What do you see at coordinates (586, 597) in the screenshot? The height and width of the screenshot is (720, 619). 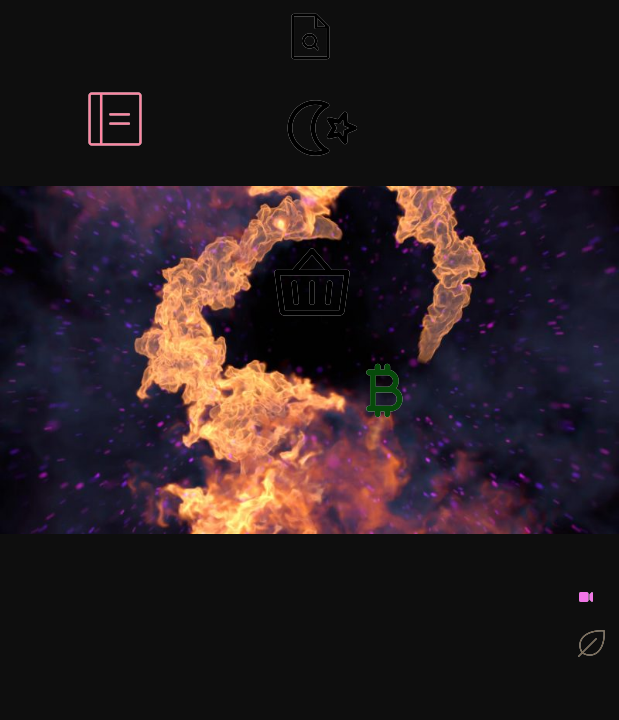 I see `start a video call` at bounding box center [586, 597].